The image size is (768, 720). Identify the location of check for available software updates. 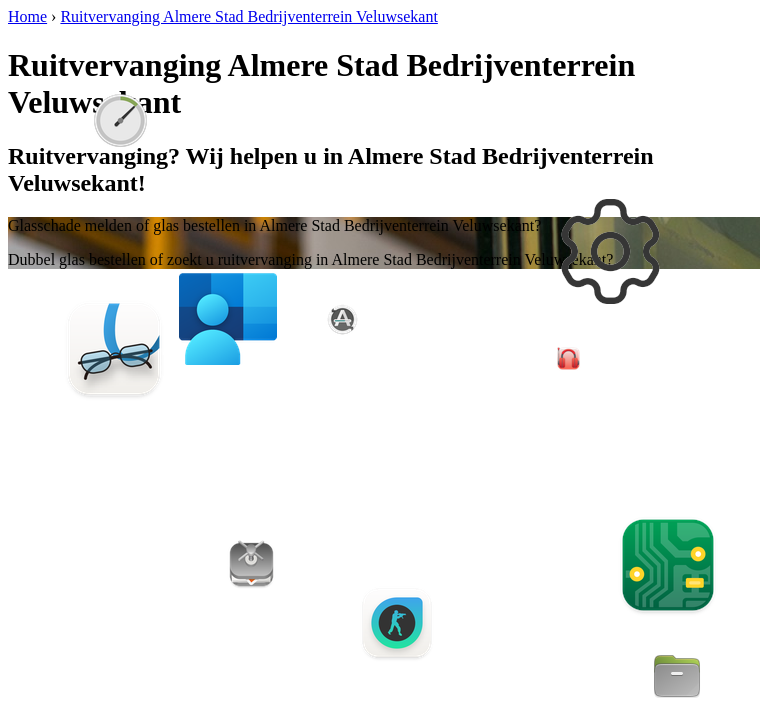
(342, 319).